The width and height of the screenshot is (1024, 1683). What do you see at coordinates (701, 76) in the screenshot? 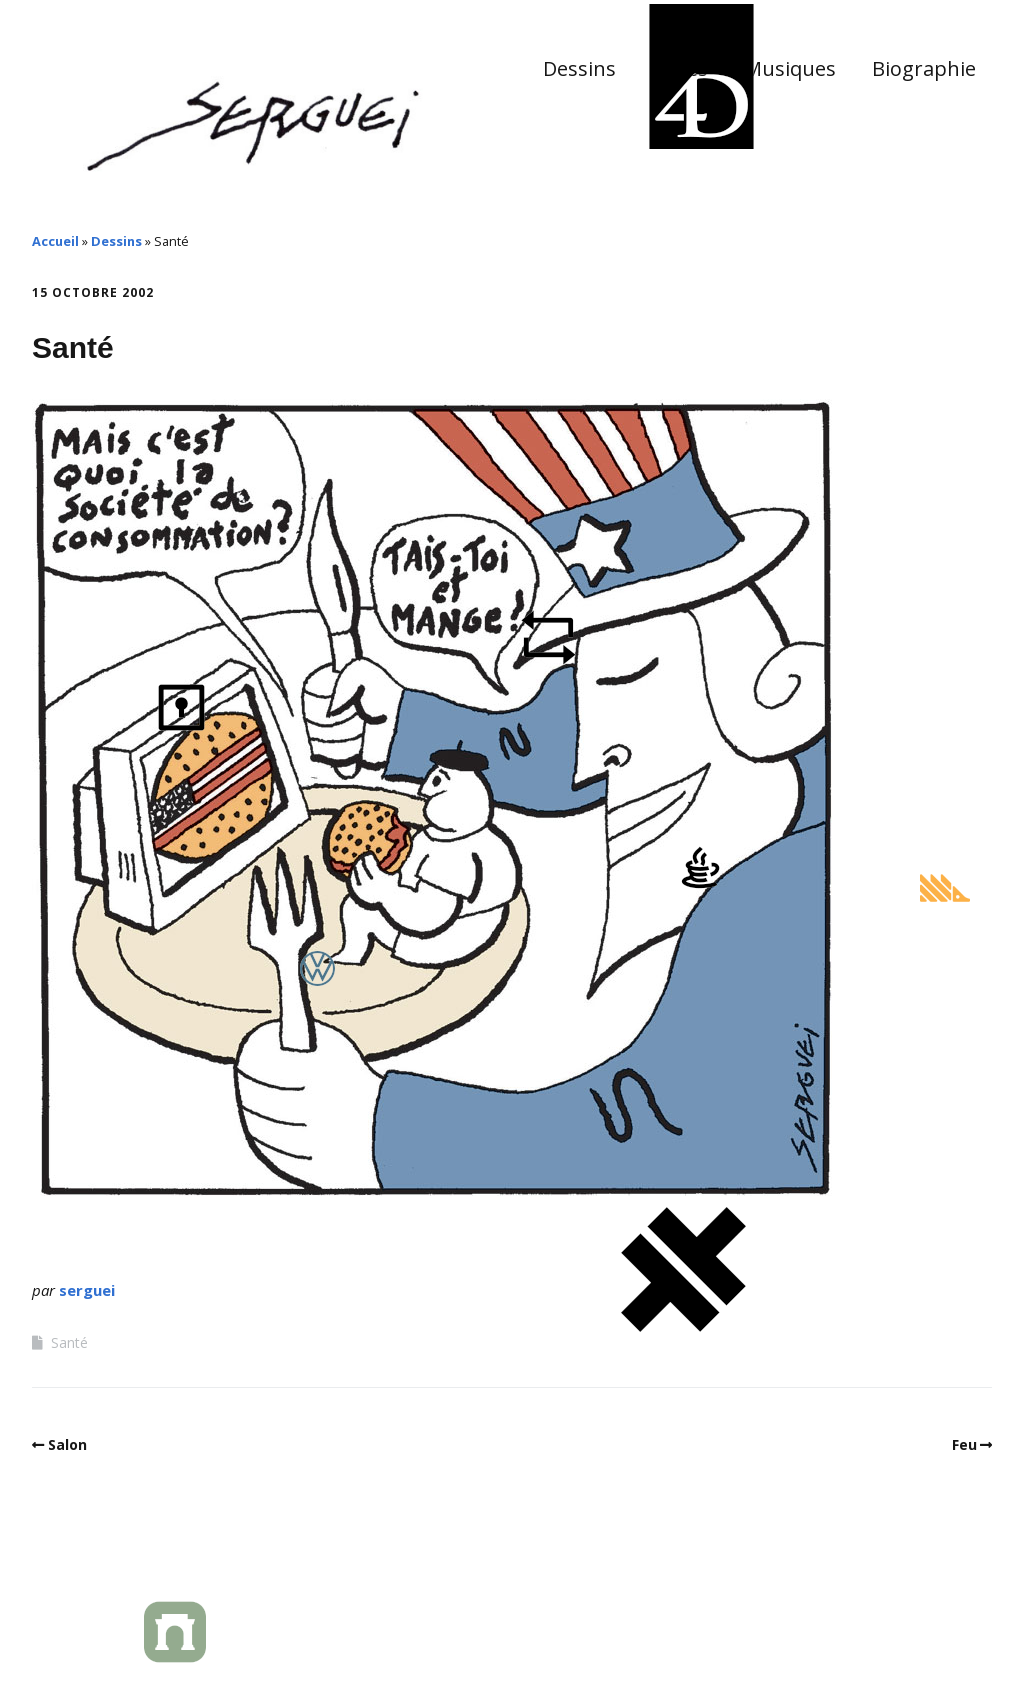
I see `4D software logo` at bounding box center [701, 76].